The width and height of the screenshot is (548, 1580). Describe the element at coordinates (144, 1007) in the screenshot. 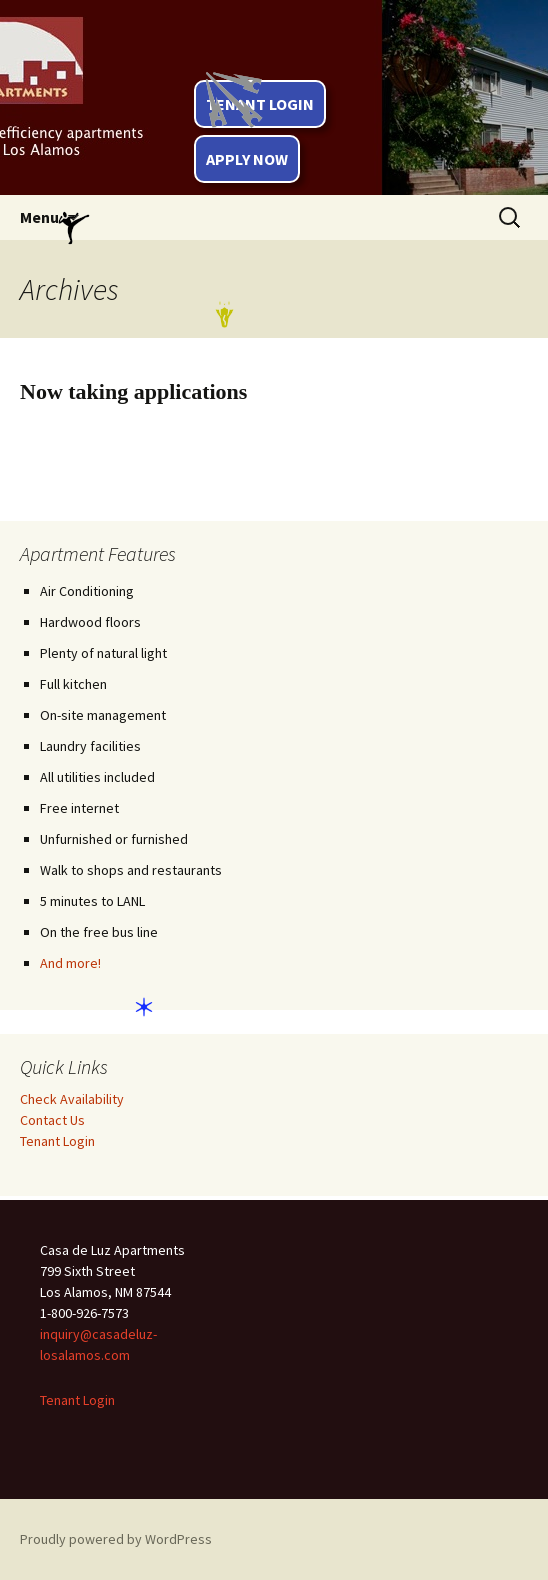

I see `indicates cold or winter weather conditions` at that location.